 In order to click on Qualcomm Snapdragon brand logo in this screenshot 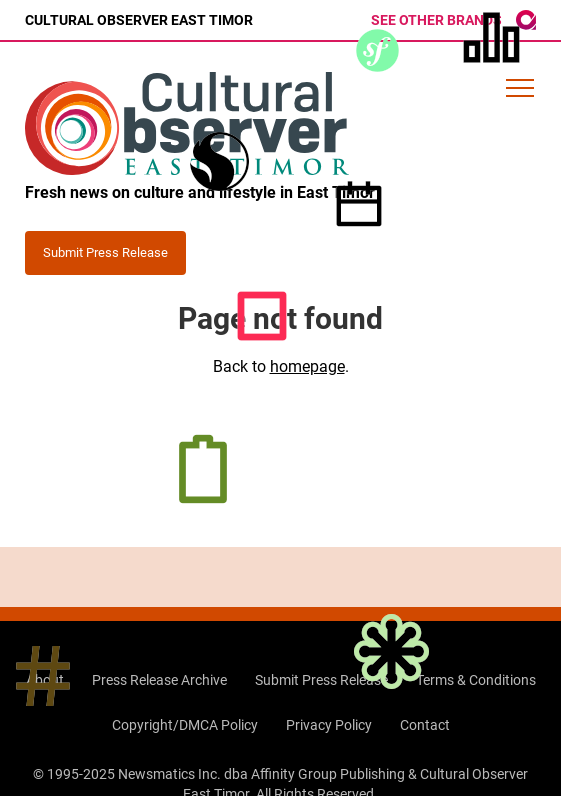, I will do `click(219, 161)`.